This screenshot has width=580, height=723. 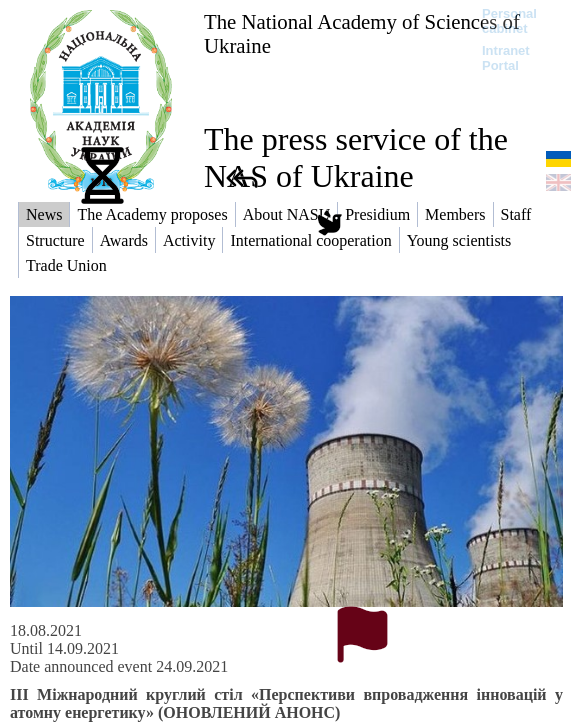 What do you see at coordinates (102, 175) in the screenshot?
I see `indicates loading or processing in progress` at bounding box center [102, 175].